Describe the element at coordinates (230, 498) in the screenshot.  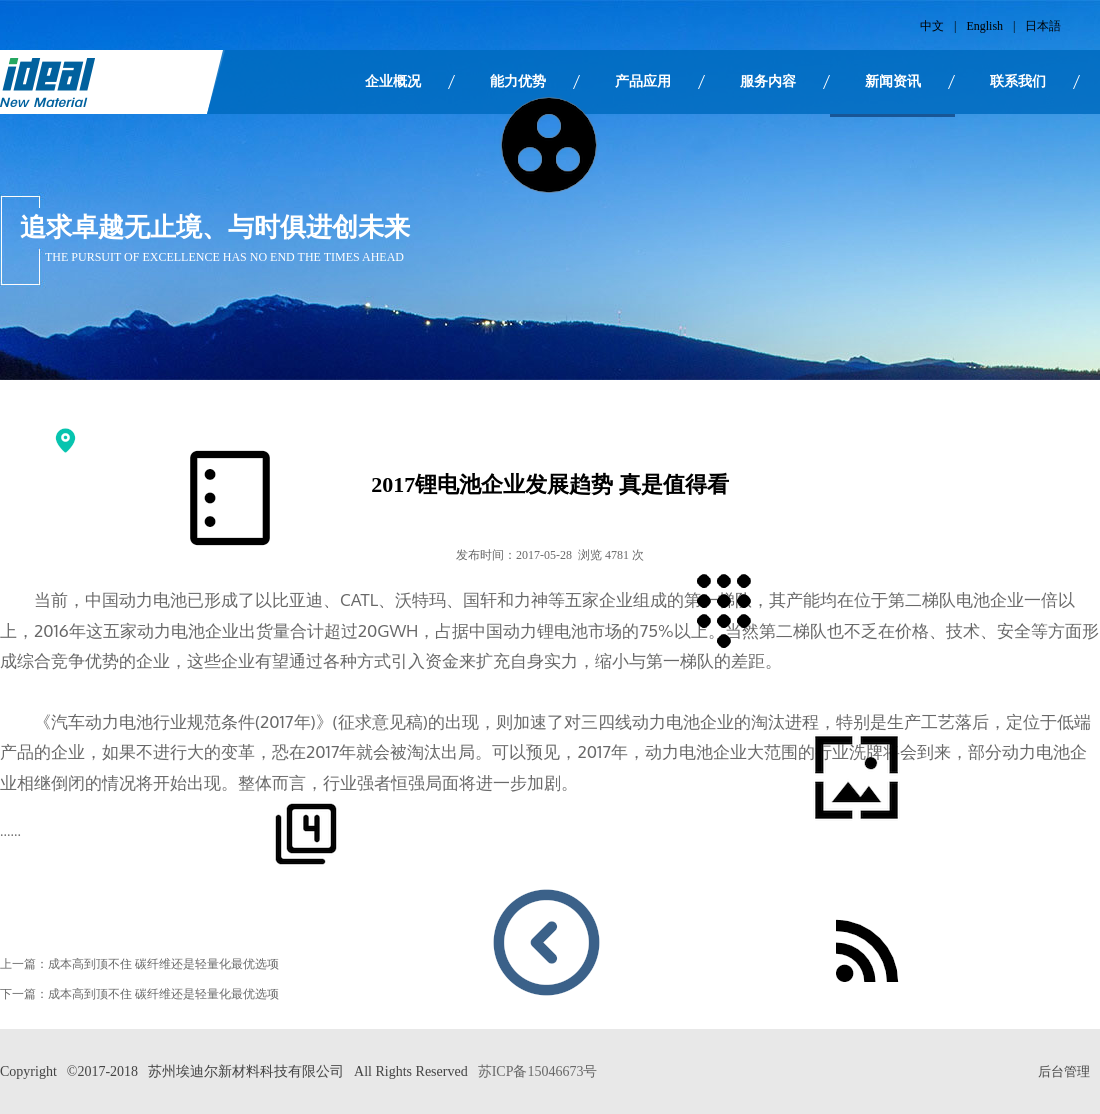
I see `view screenplay or script documents` at that location.